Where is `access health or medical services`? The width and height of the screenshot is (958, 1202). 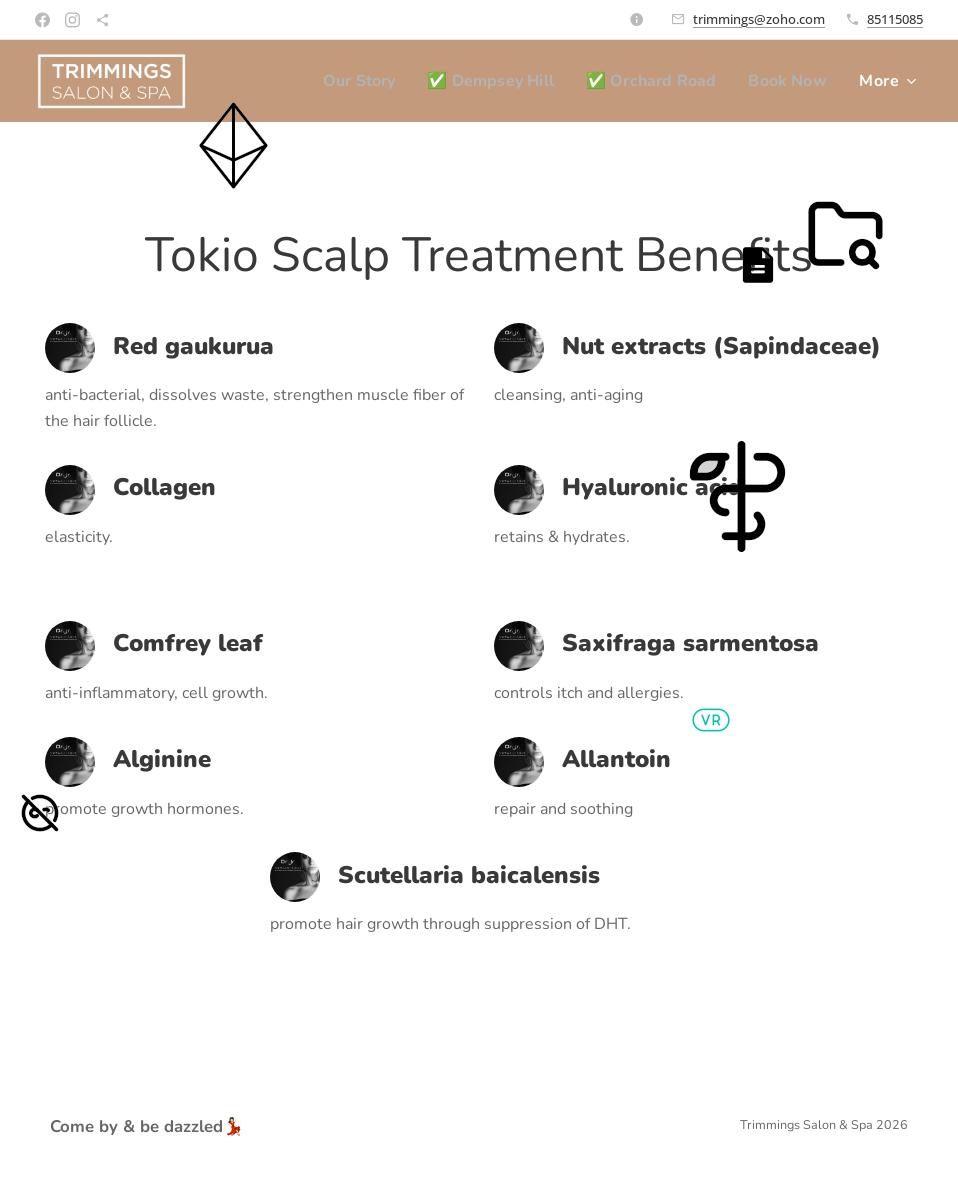
access health or medical services is located at coordinates (741, 496).